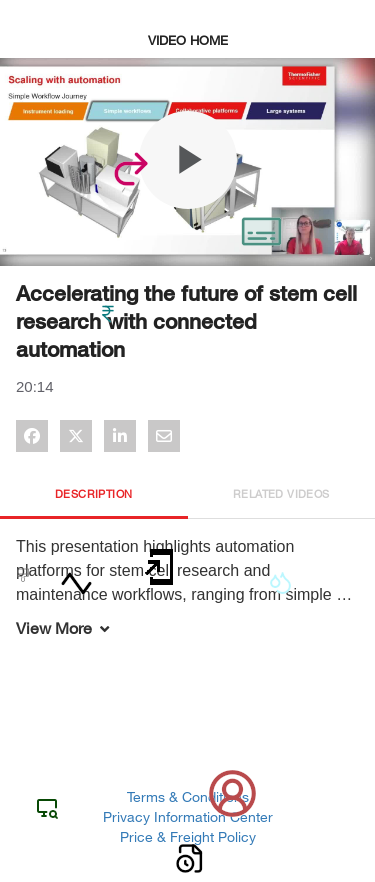 The height and width of the screenshot is (882, 375). What do you see at coordinates (47, 808) in the screenshot?
I see `search files on desktop computer` at bounding box center [47, 808].